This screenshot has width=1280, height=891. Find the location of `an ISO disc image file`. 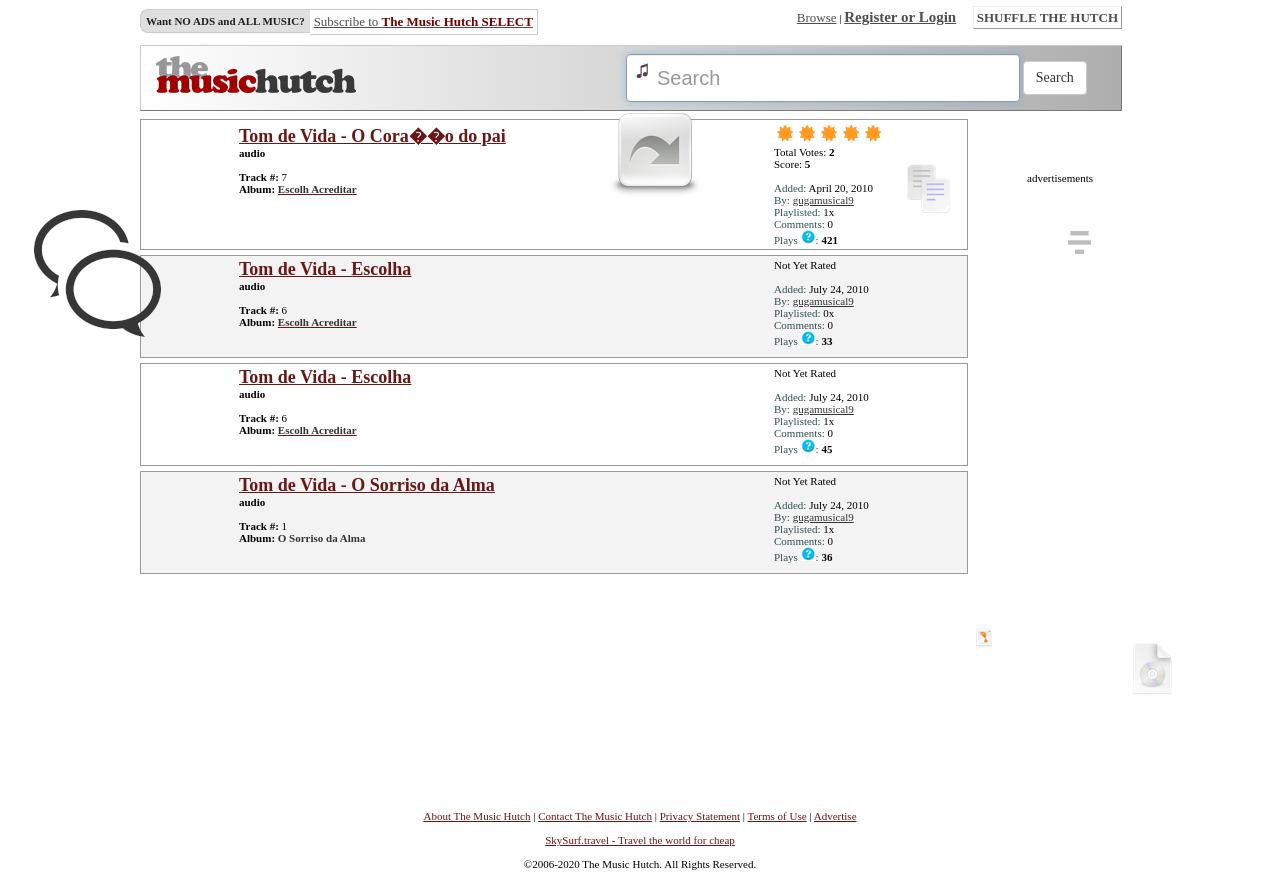

an ISO disc image file is located at coordinates (1152, 669).